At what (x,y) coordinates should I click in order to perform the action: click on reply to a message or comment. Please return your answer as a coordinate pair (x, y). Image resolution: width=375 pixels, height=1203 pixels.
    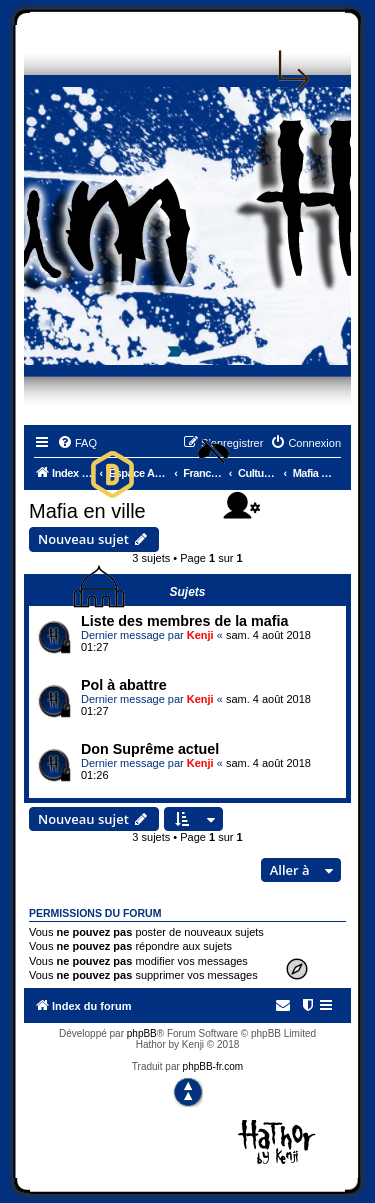
    Looking at the image, I should click on (291, 70).